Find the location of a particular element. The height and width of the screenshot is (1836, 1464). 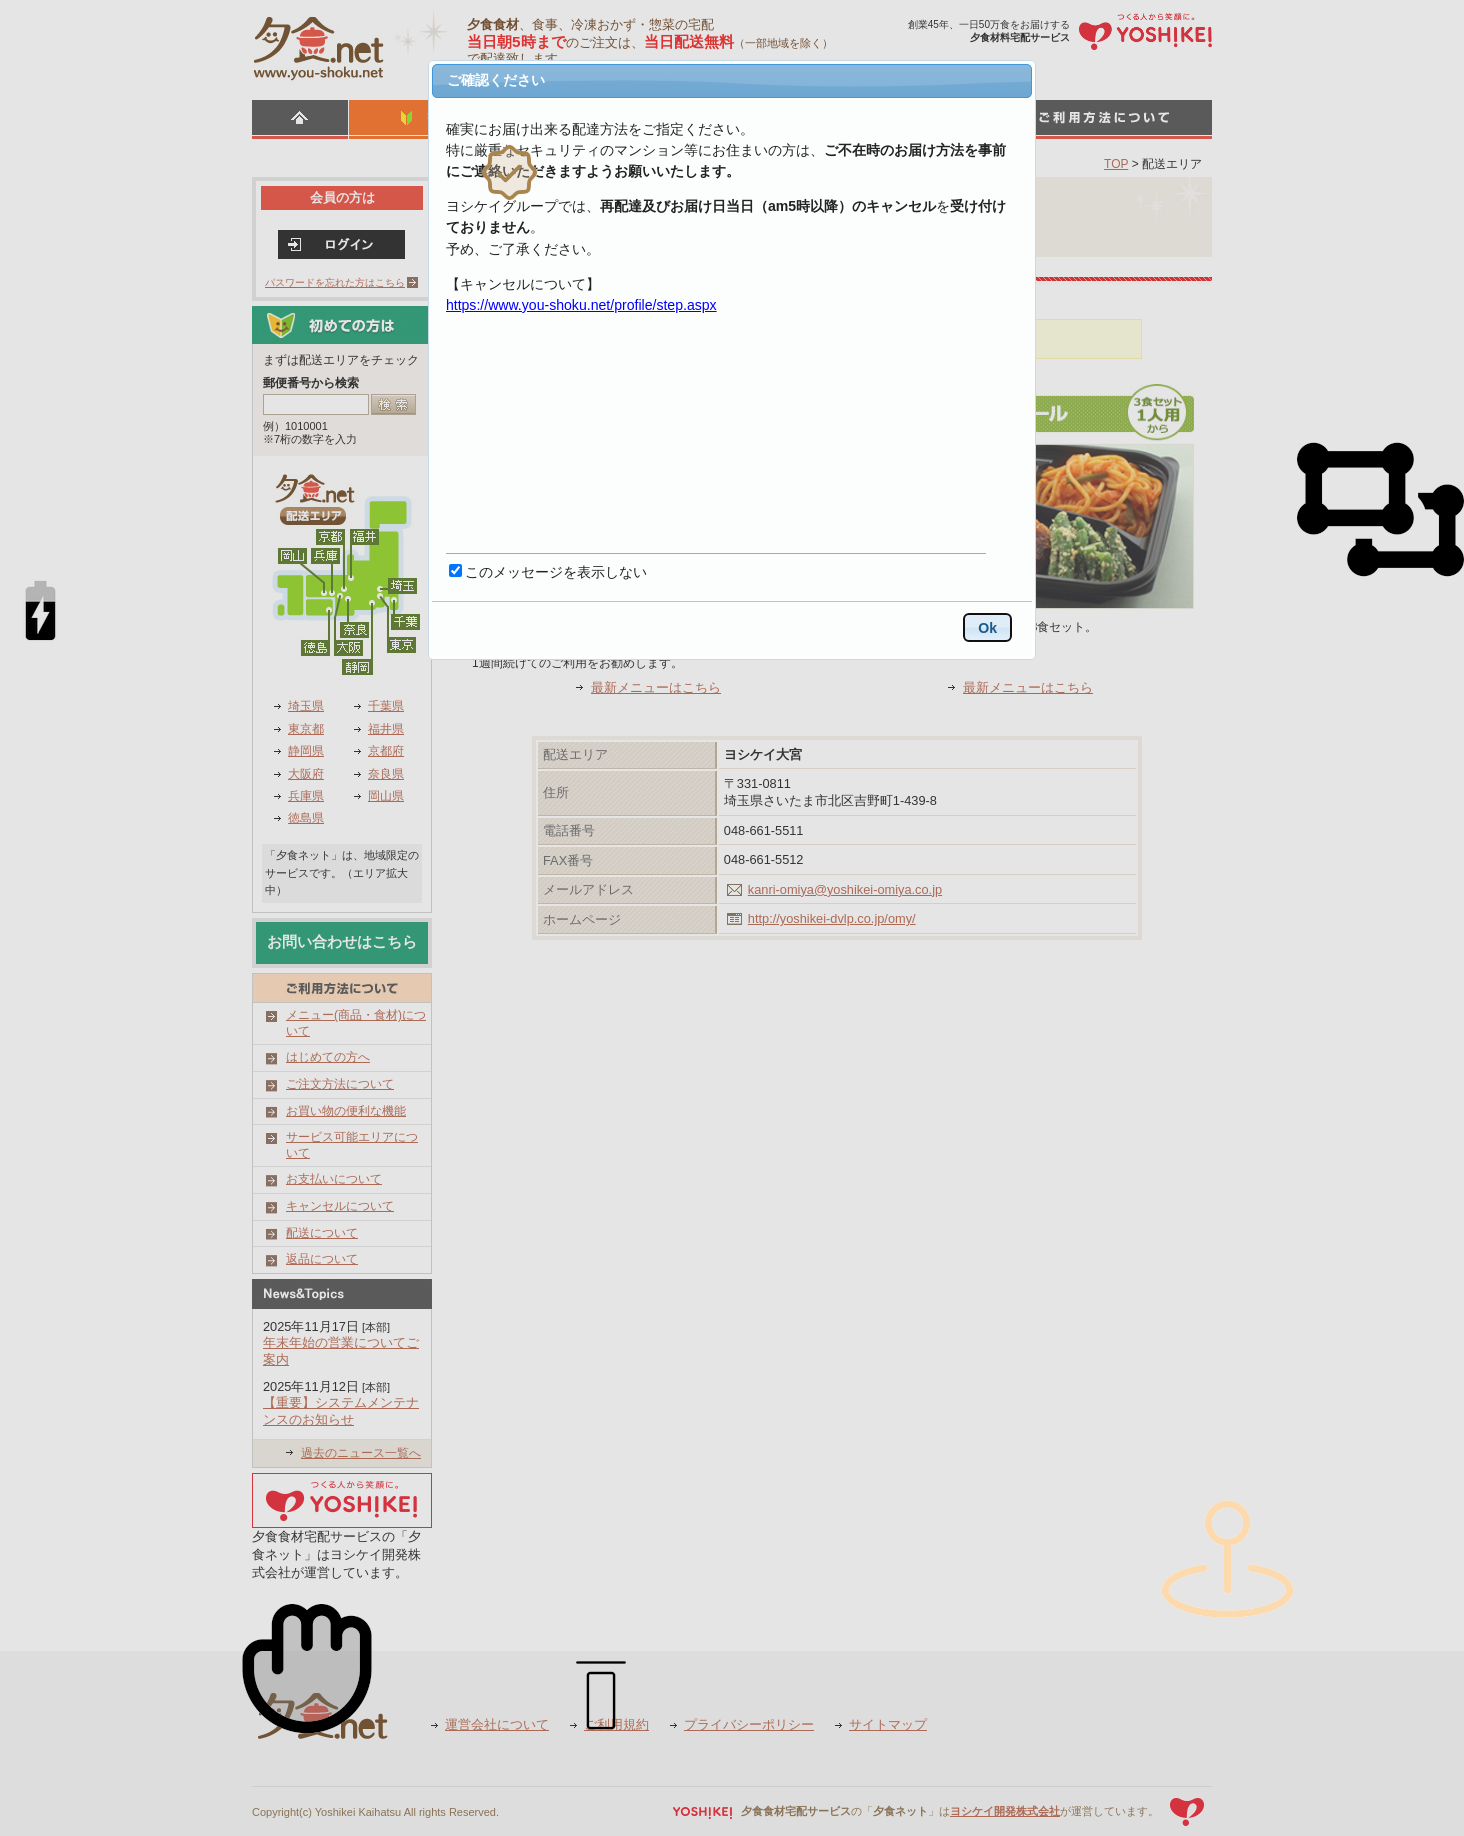

battery charging at 80% is located at coordinates (40, 610).